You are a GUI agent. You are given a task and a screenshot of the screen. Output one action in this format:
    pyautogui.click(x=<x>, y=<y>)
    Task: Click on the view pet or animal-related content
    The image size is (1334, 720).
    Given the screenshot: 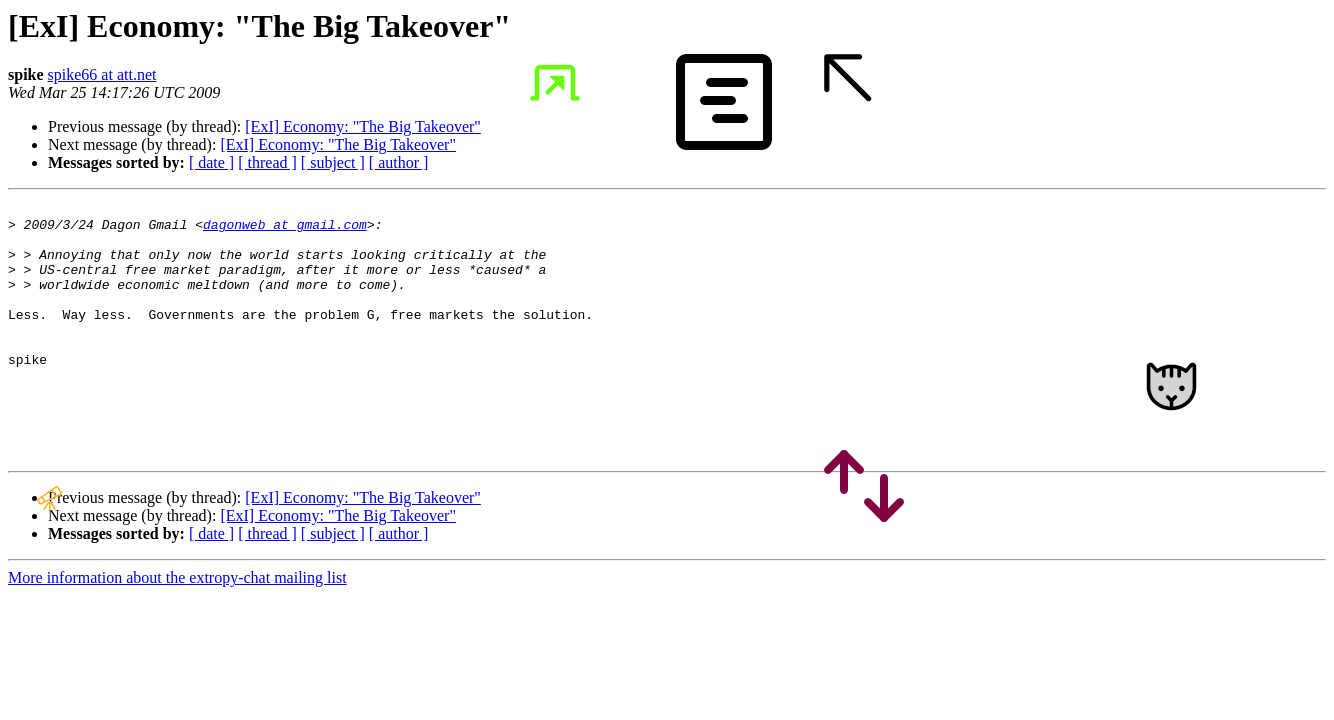 What is the action you would take?
    pyautogui.click(x=1171, y=385)
    